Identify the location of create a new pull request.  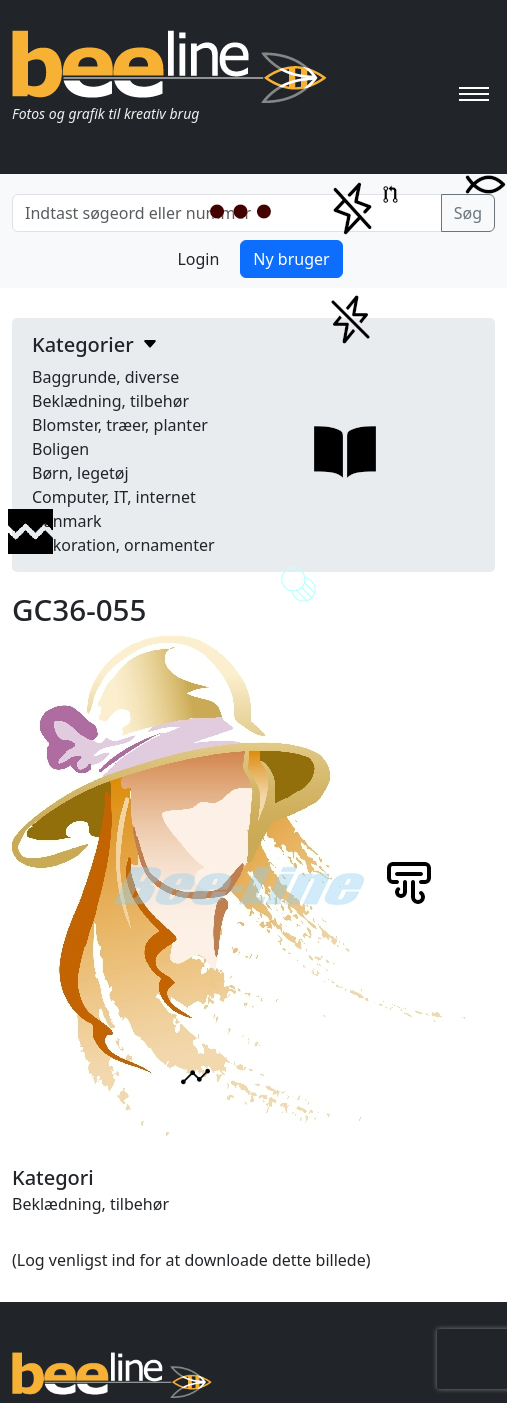
(390, 194).